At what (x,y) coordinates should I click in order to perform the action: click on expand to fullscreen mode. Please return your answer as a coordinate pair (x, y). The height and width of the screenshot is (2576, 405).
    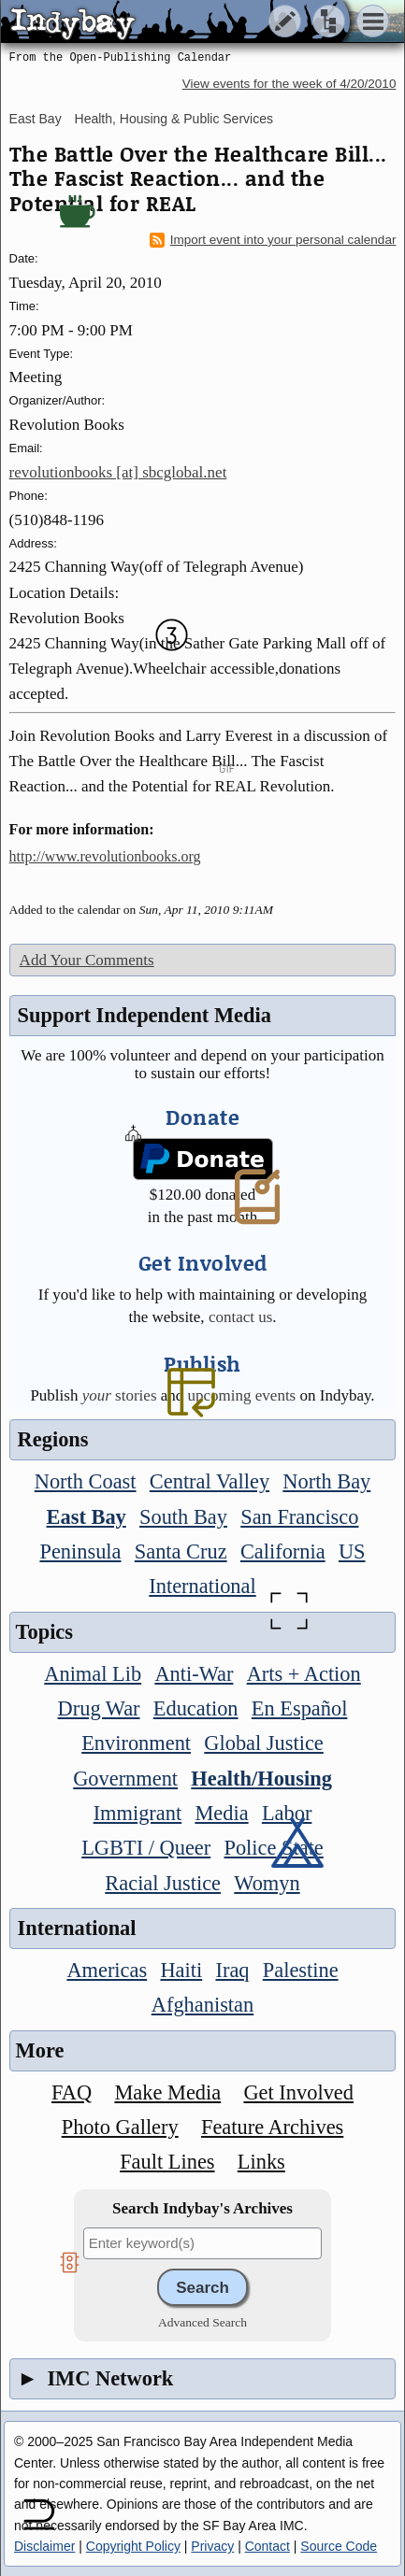
    Looking at the image, I should click on (289, 1611).